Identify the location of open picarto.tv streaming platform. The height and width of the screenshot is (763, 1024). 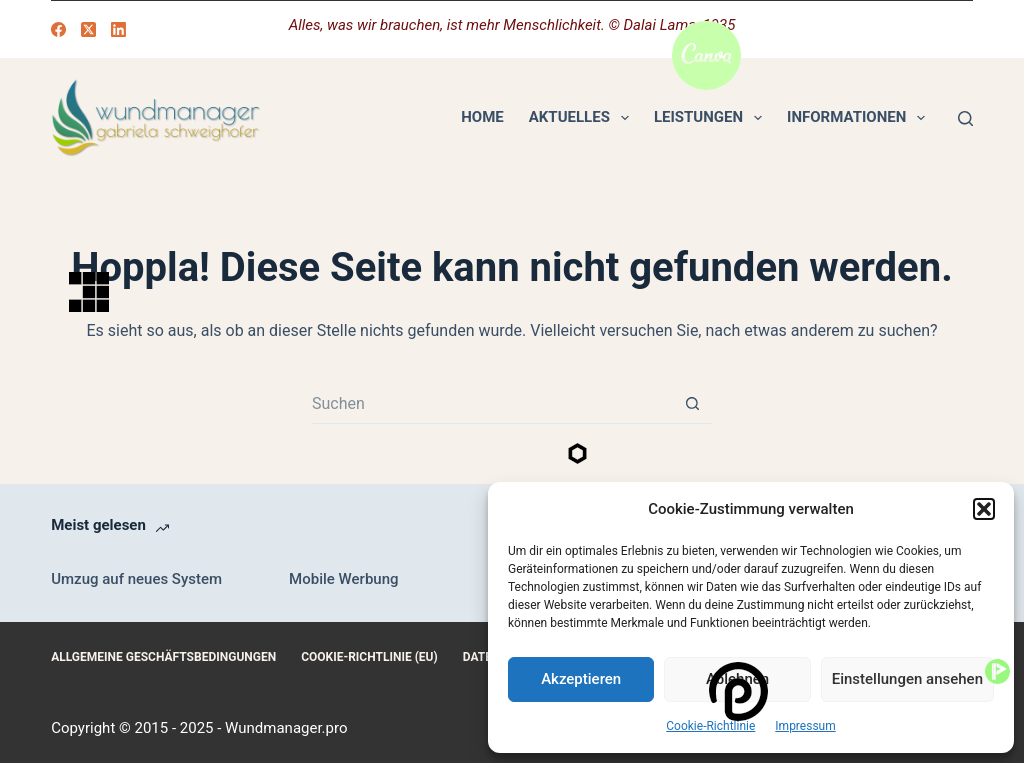
(997, 671).